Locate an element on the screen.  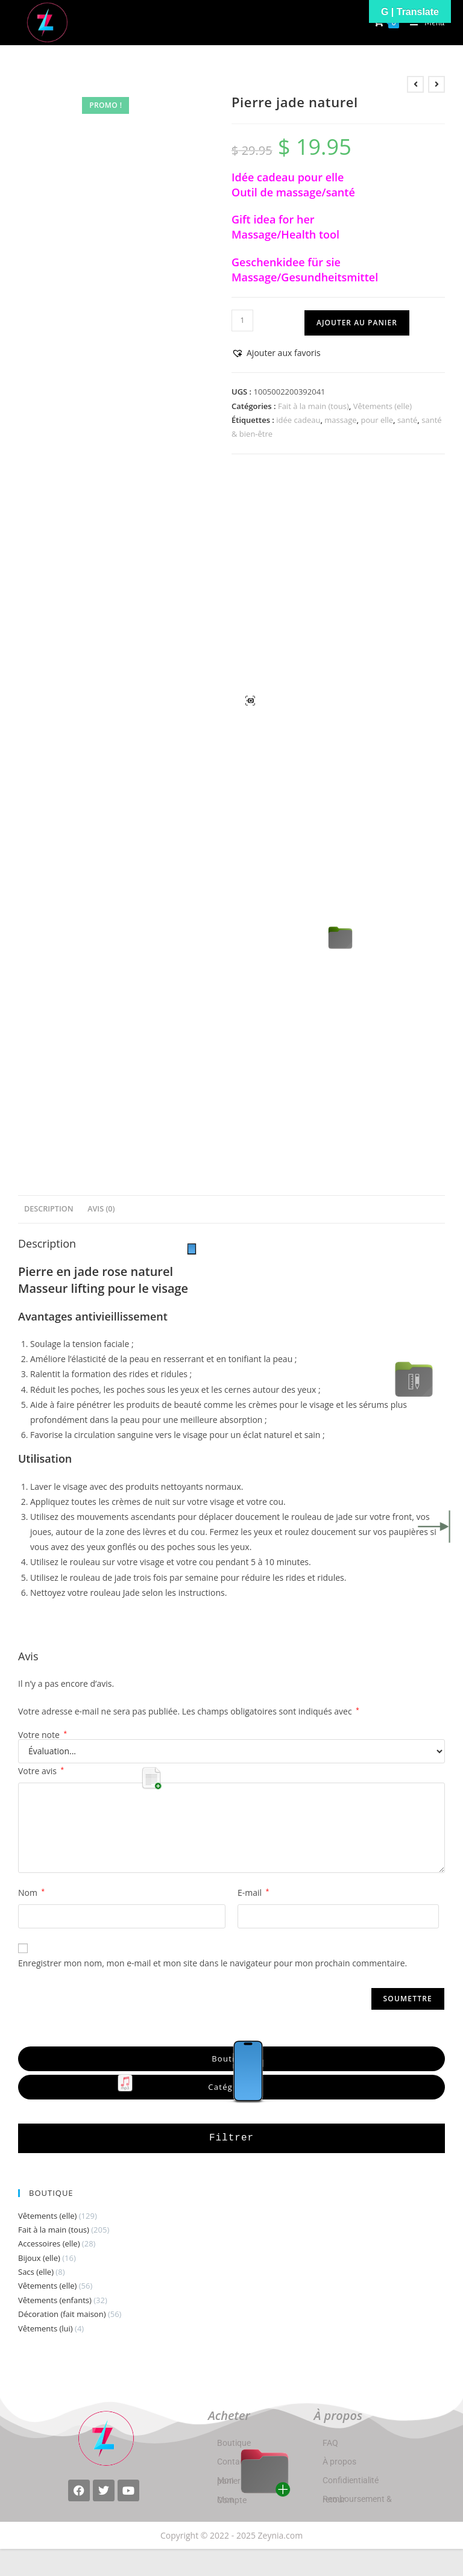
iPhone 16 device icon is located at coordinates (248, 2072).